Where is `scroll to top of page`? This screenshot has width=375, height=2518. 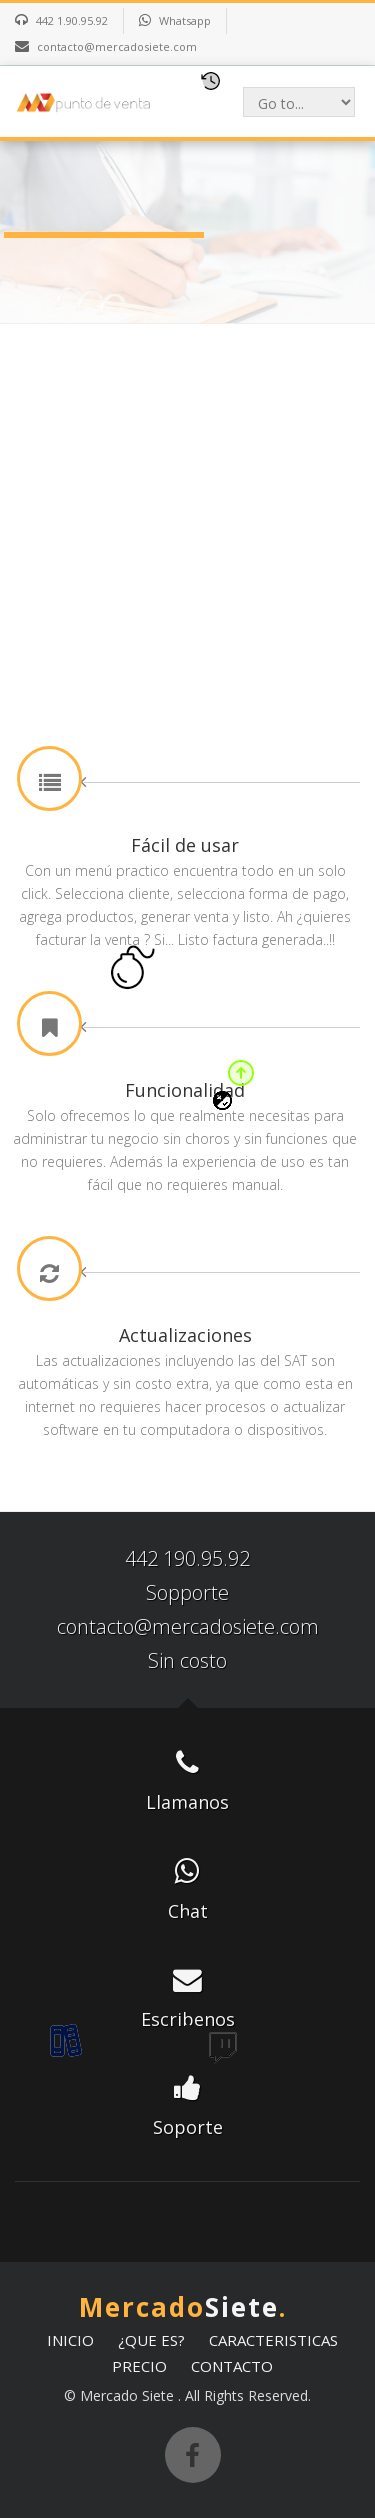
scroll to top of page is located at coordinates (241, 1073).